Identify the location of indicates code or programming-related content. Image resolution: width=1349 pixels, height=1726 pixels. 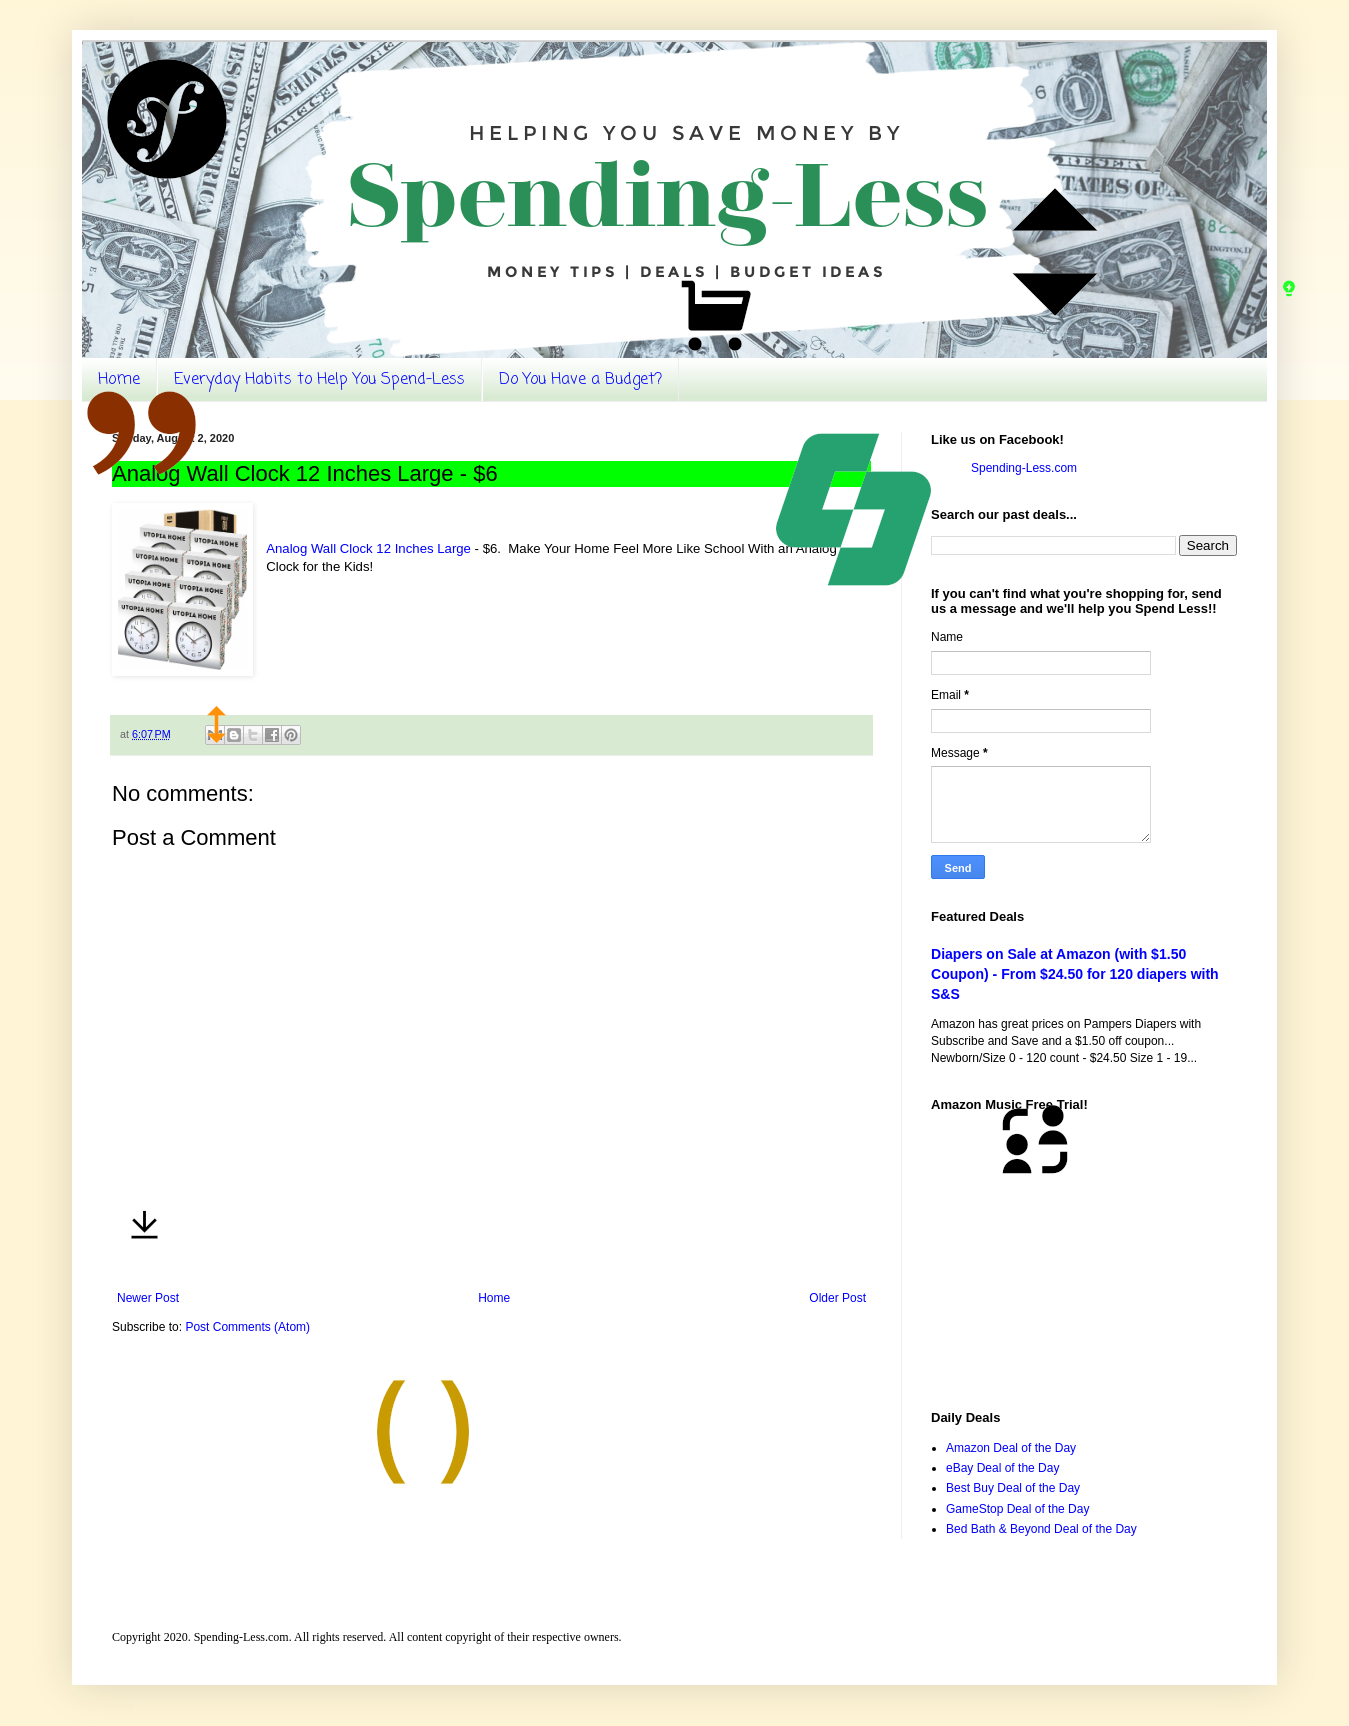
(423, 1432).